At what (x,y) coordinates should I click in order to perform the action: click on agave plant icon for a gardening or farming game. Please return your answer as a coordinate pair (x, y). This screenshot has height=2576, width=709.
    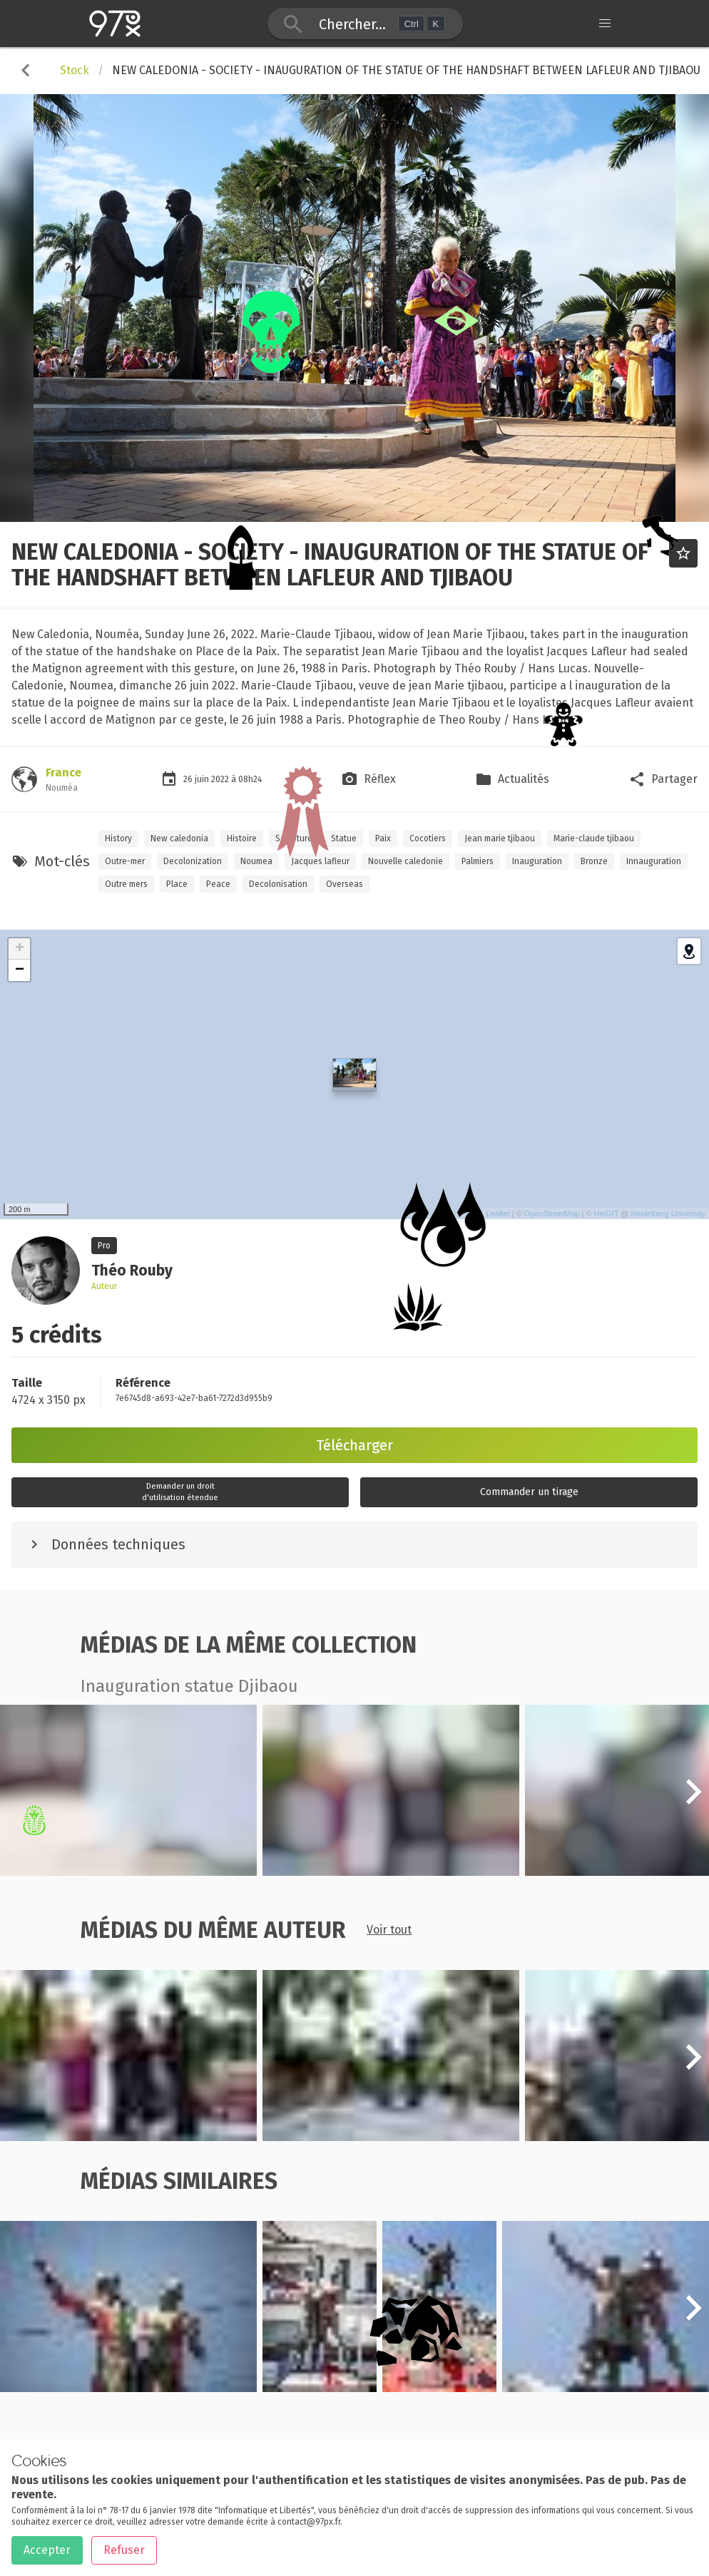
    Looking at the image, I should click on (418, 1307).